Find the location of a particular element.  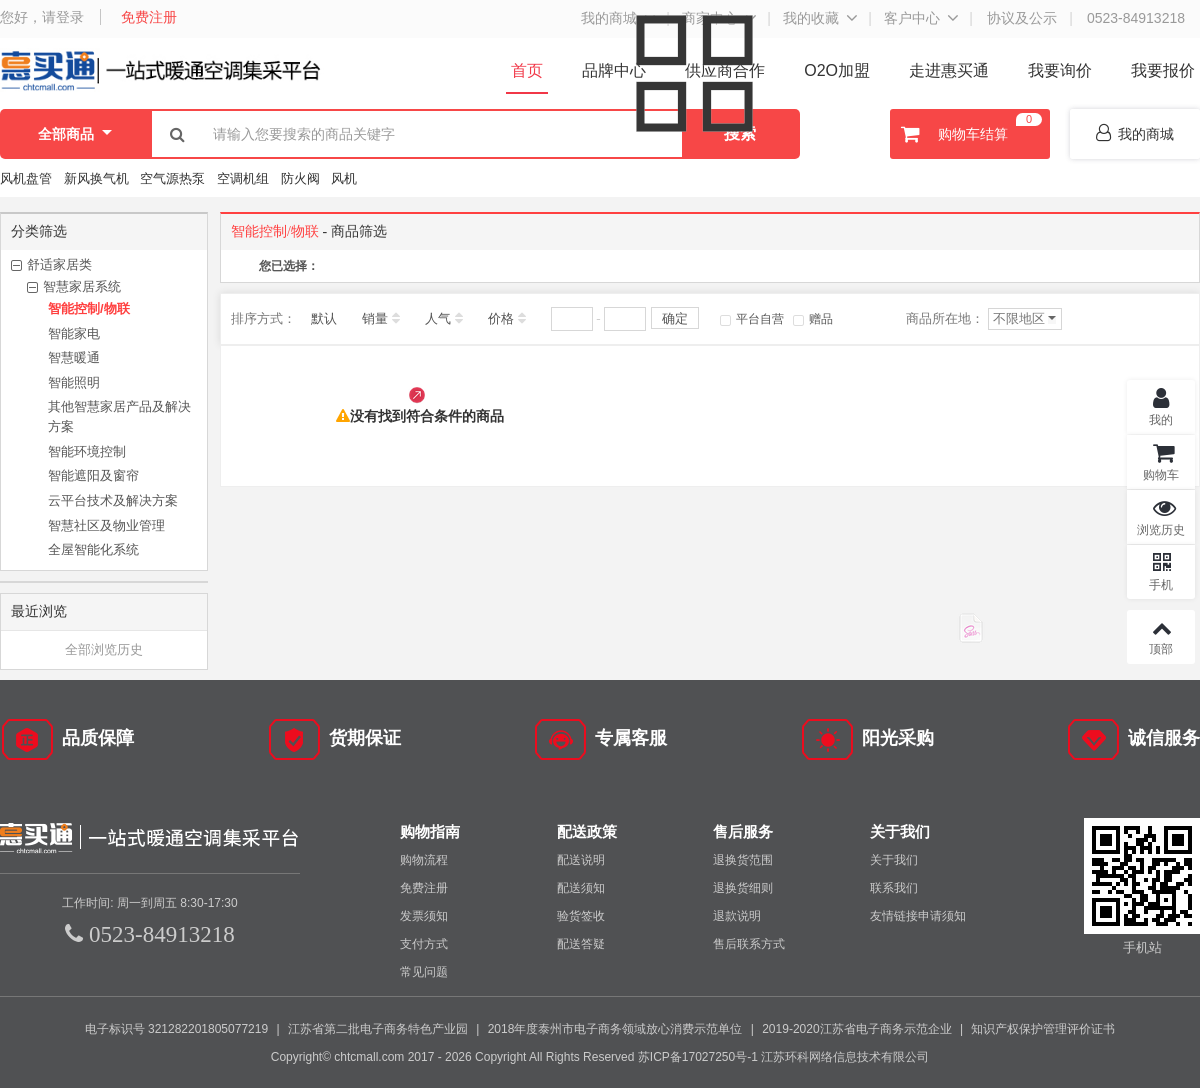

scss stylesheet file is located at coordinates (971, 628).